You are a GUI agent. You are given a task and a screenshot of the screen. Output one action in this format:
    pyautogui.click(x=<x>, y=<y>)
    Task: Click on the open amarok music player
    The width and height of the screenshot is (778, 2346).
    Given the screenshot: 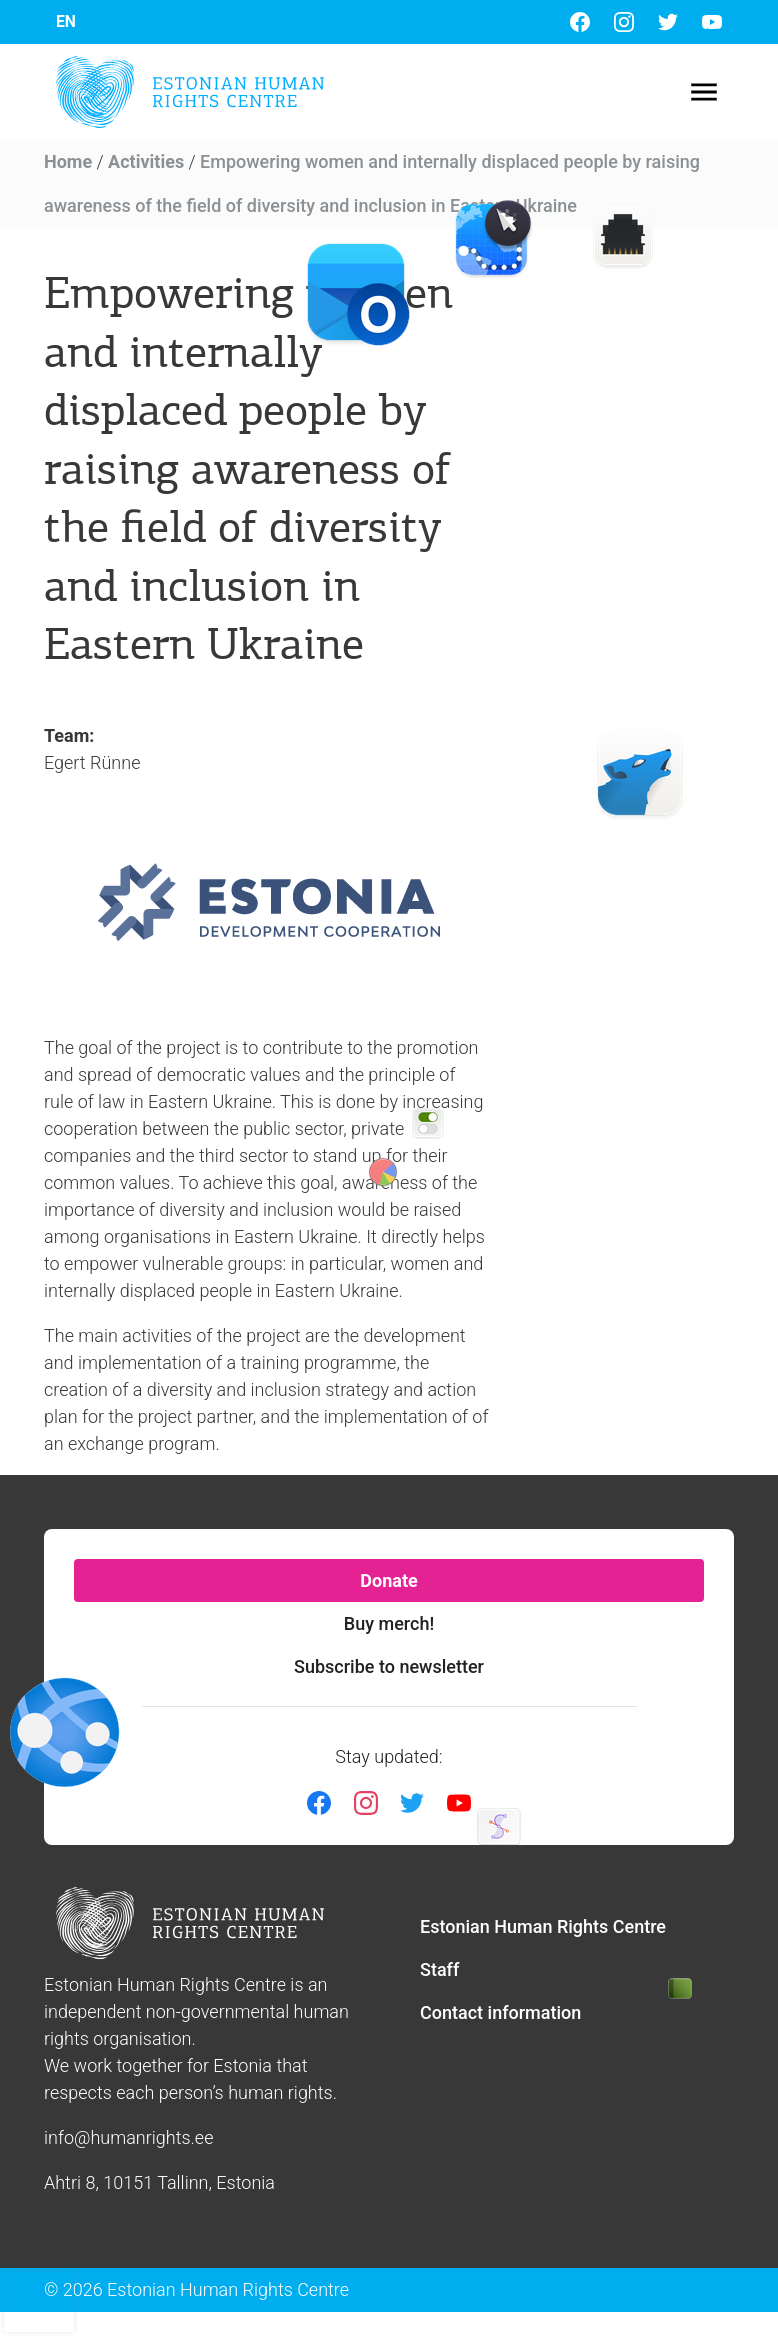 What is the action you would take?
    pyautogui.click(x=640, y=773)
    